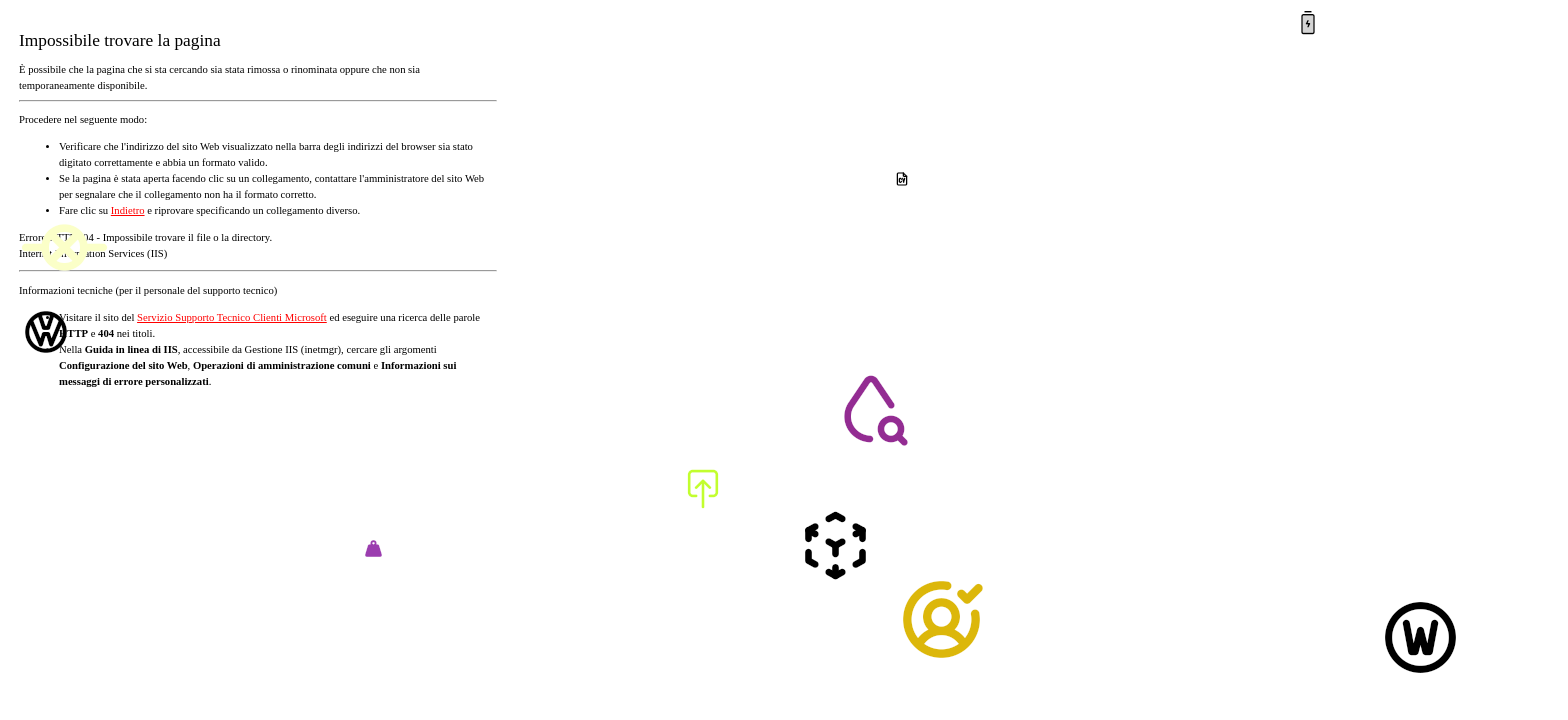 The image size is (1568, 720). Describe the element at coordinates (46, 332) in the screenshot. I see `volkswagen brand or vehicle identification` at that location.